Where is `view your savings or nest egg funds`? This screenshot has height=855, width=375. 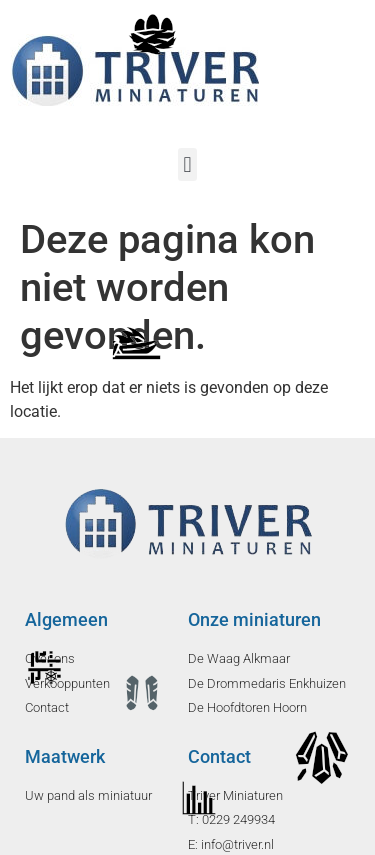
view your savings or nest egg funds is located at coordinates (152, 32).